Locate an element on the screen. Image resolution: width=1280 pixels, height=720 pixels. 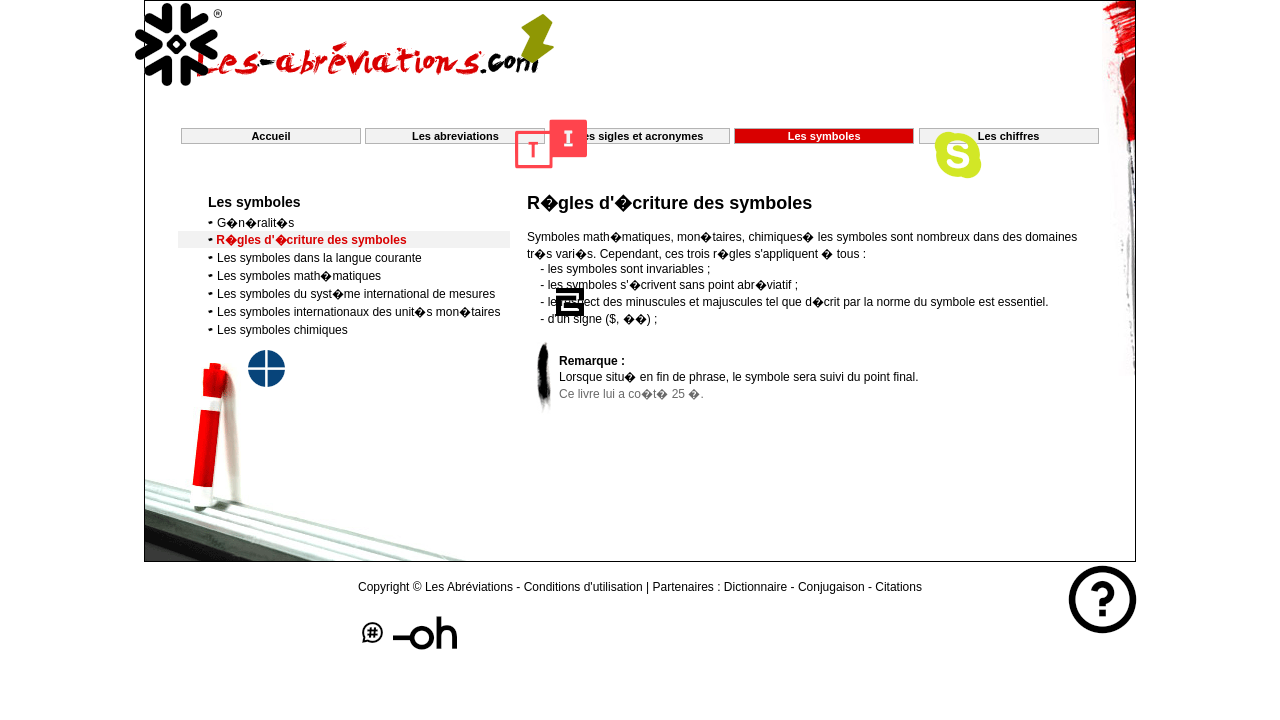
visit the G2G gaming marketplace is located at coordinates (570, 302).